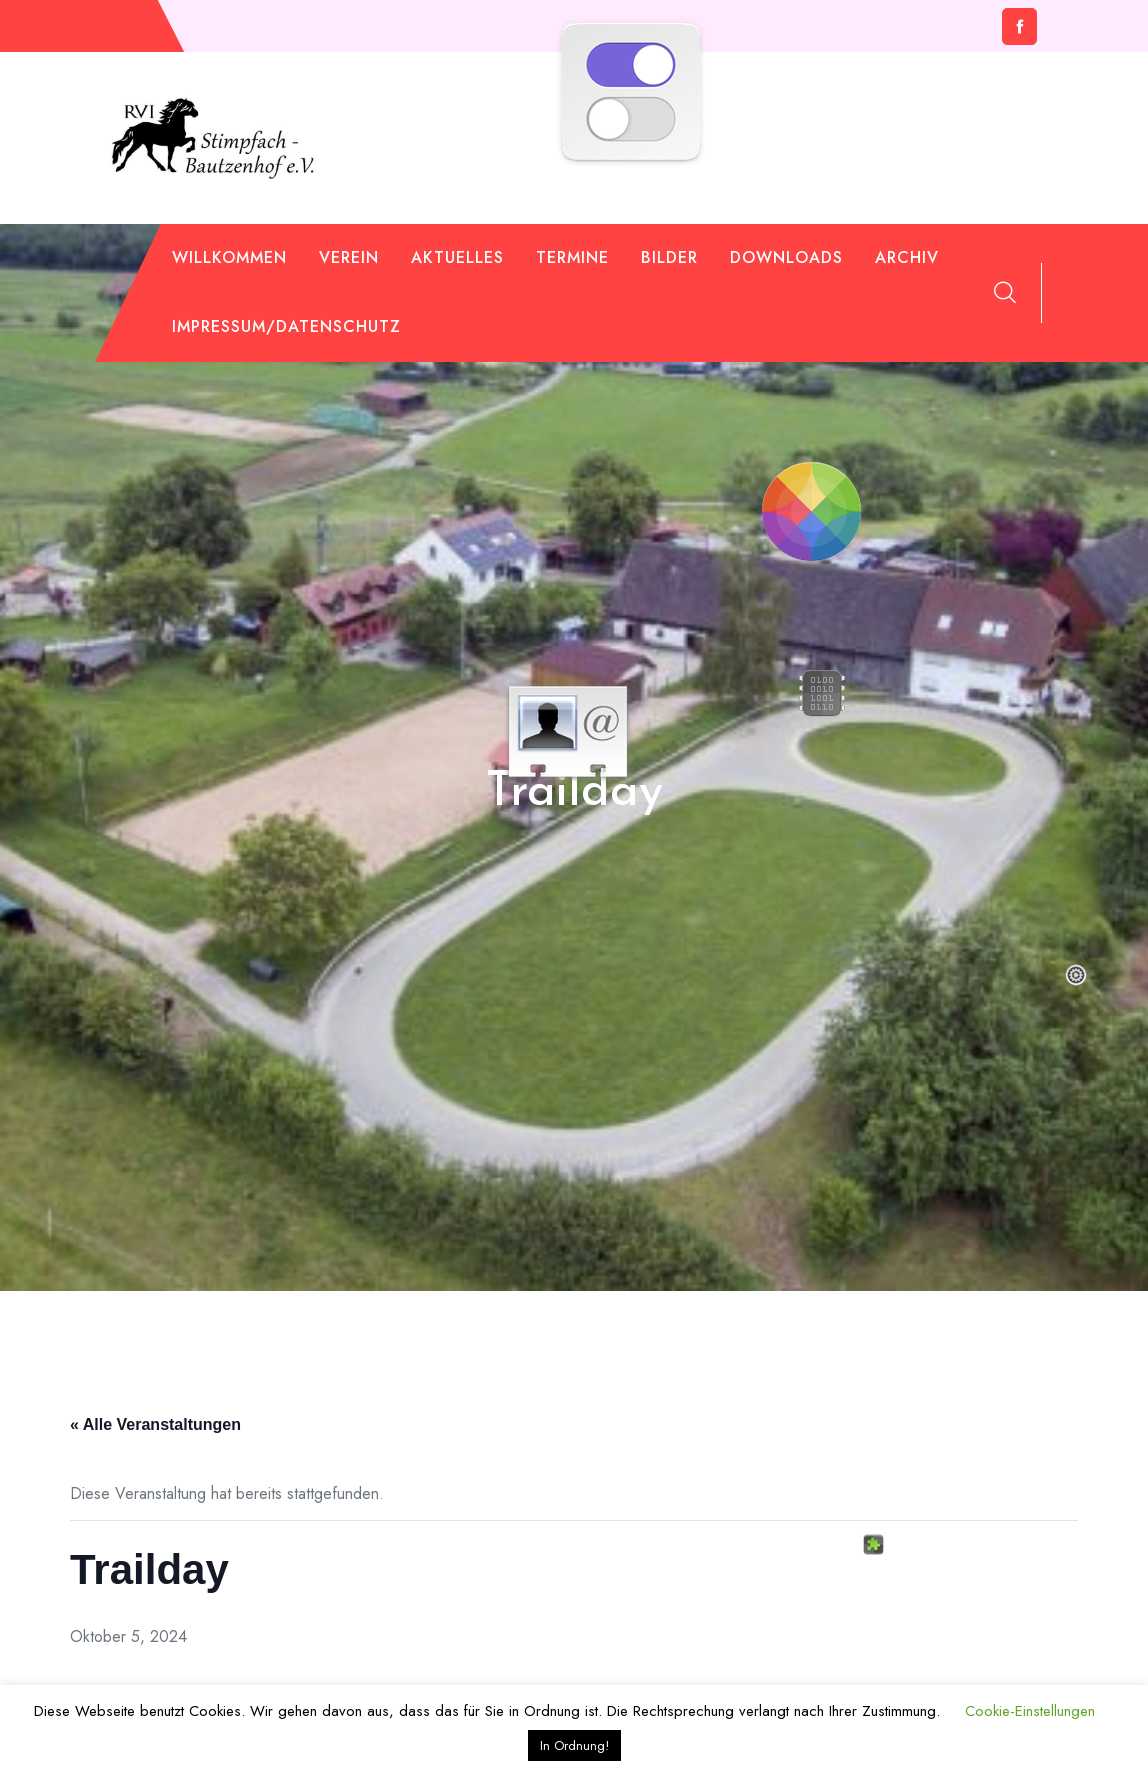 The width and height of the screenshot is (1148, 1778). I want to click on open color picker tool, so click(811, 511).